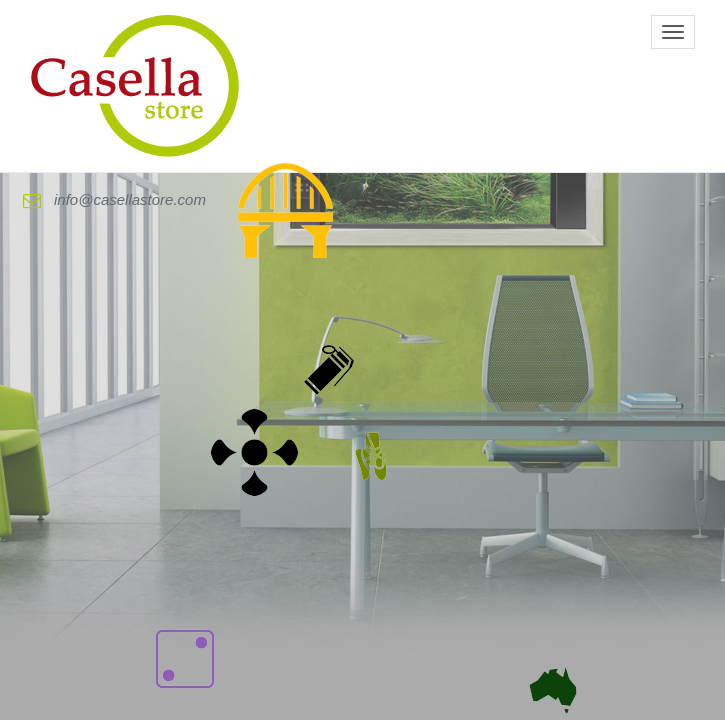 The width and height of the screenshot is (725, 720). I want to click on equip stun grenade weapon, so click(329, 370).